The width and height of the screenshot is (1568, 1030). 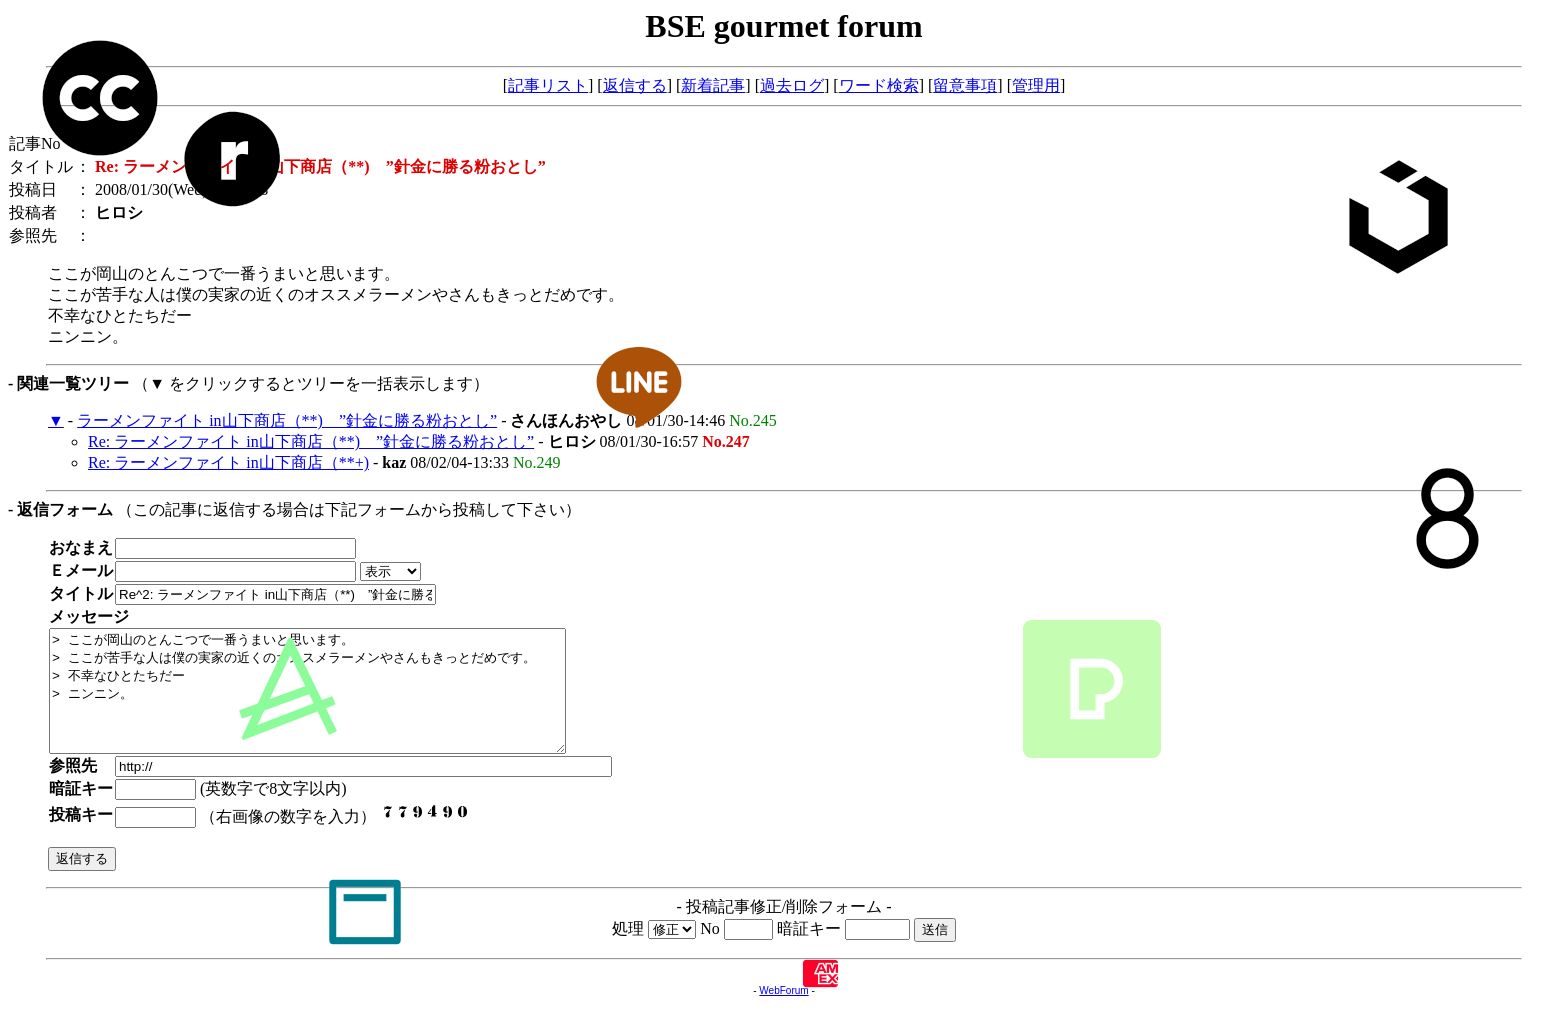 What do you see at coordinates (639, 387) in the screenshot?
I see `open the LINE messaging app` at bounding box center [639, 387].